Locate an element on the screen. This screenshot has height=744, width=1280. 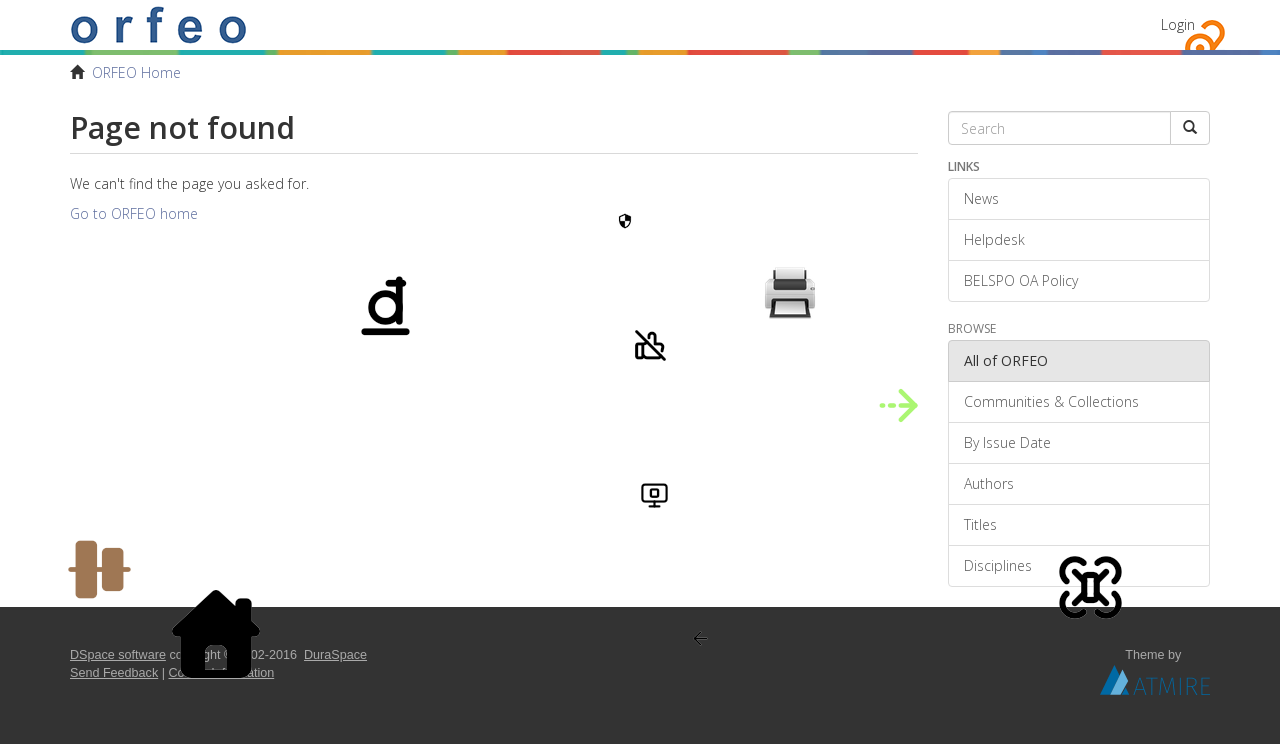
stop screen recording or presentation is located at coordinates (654, 495).